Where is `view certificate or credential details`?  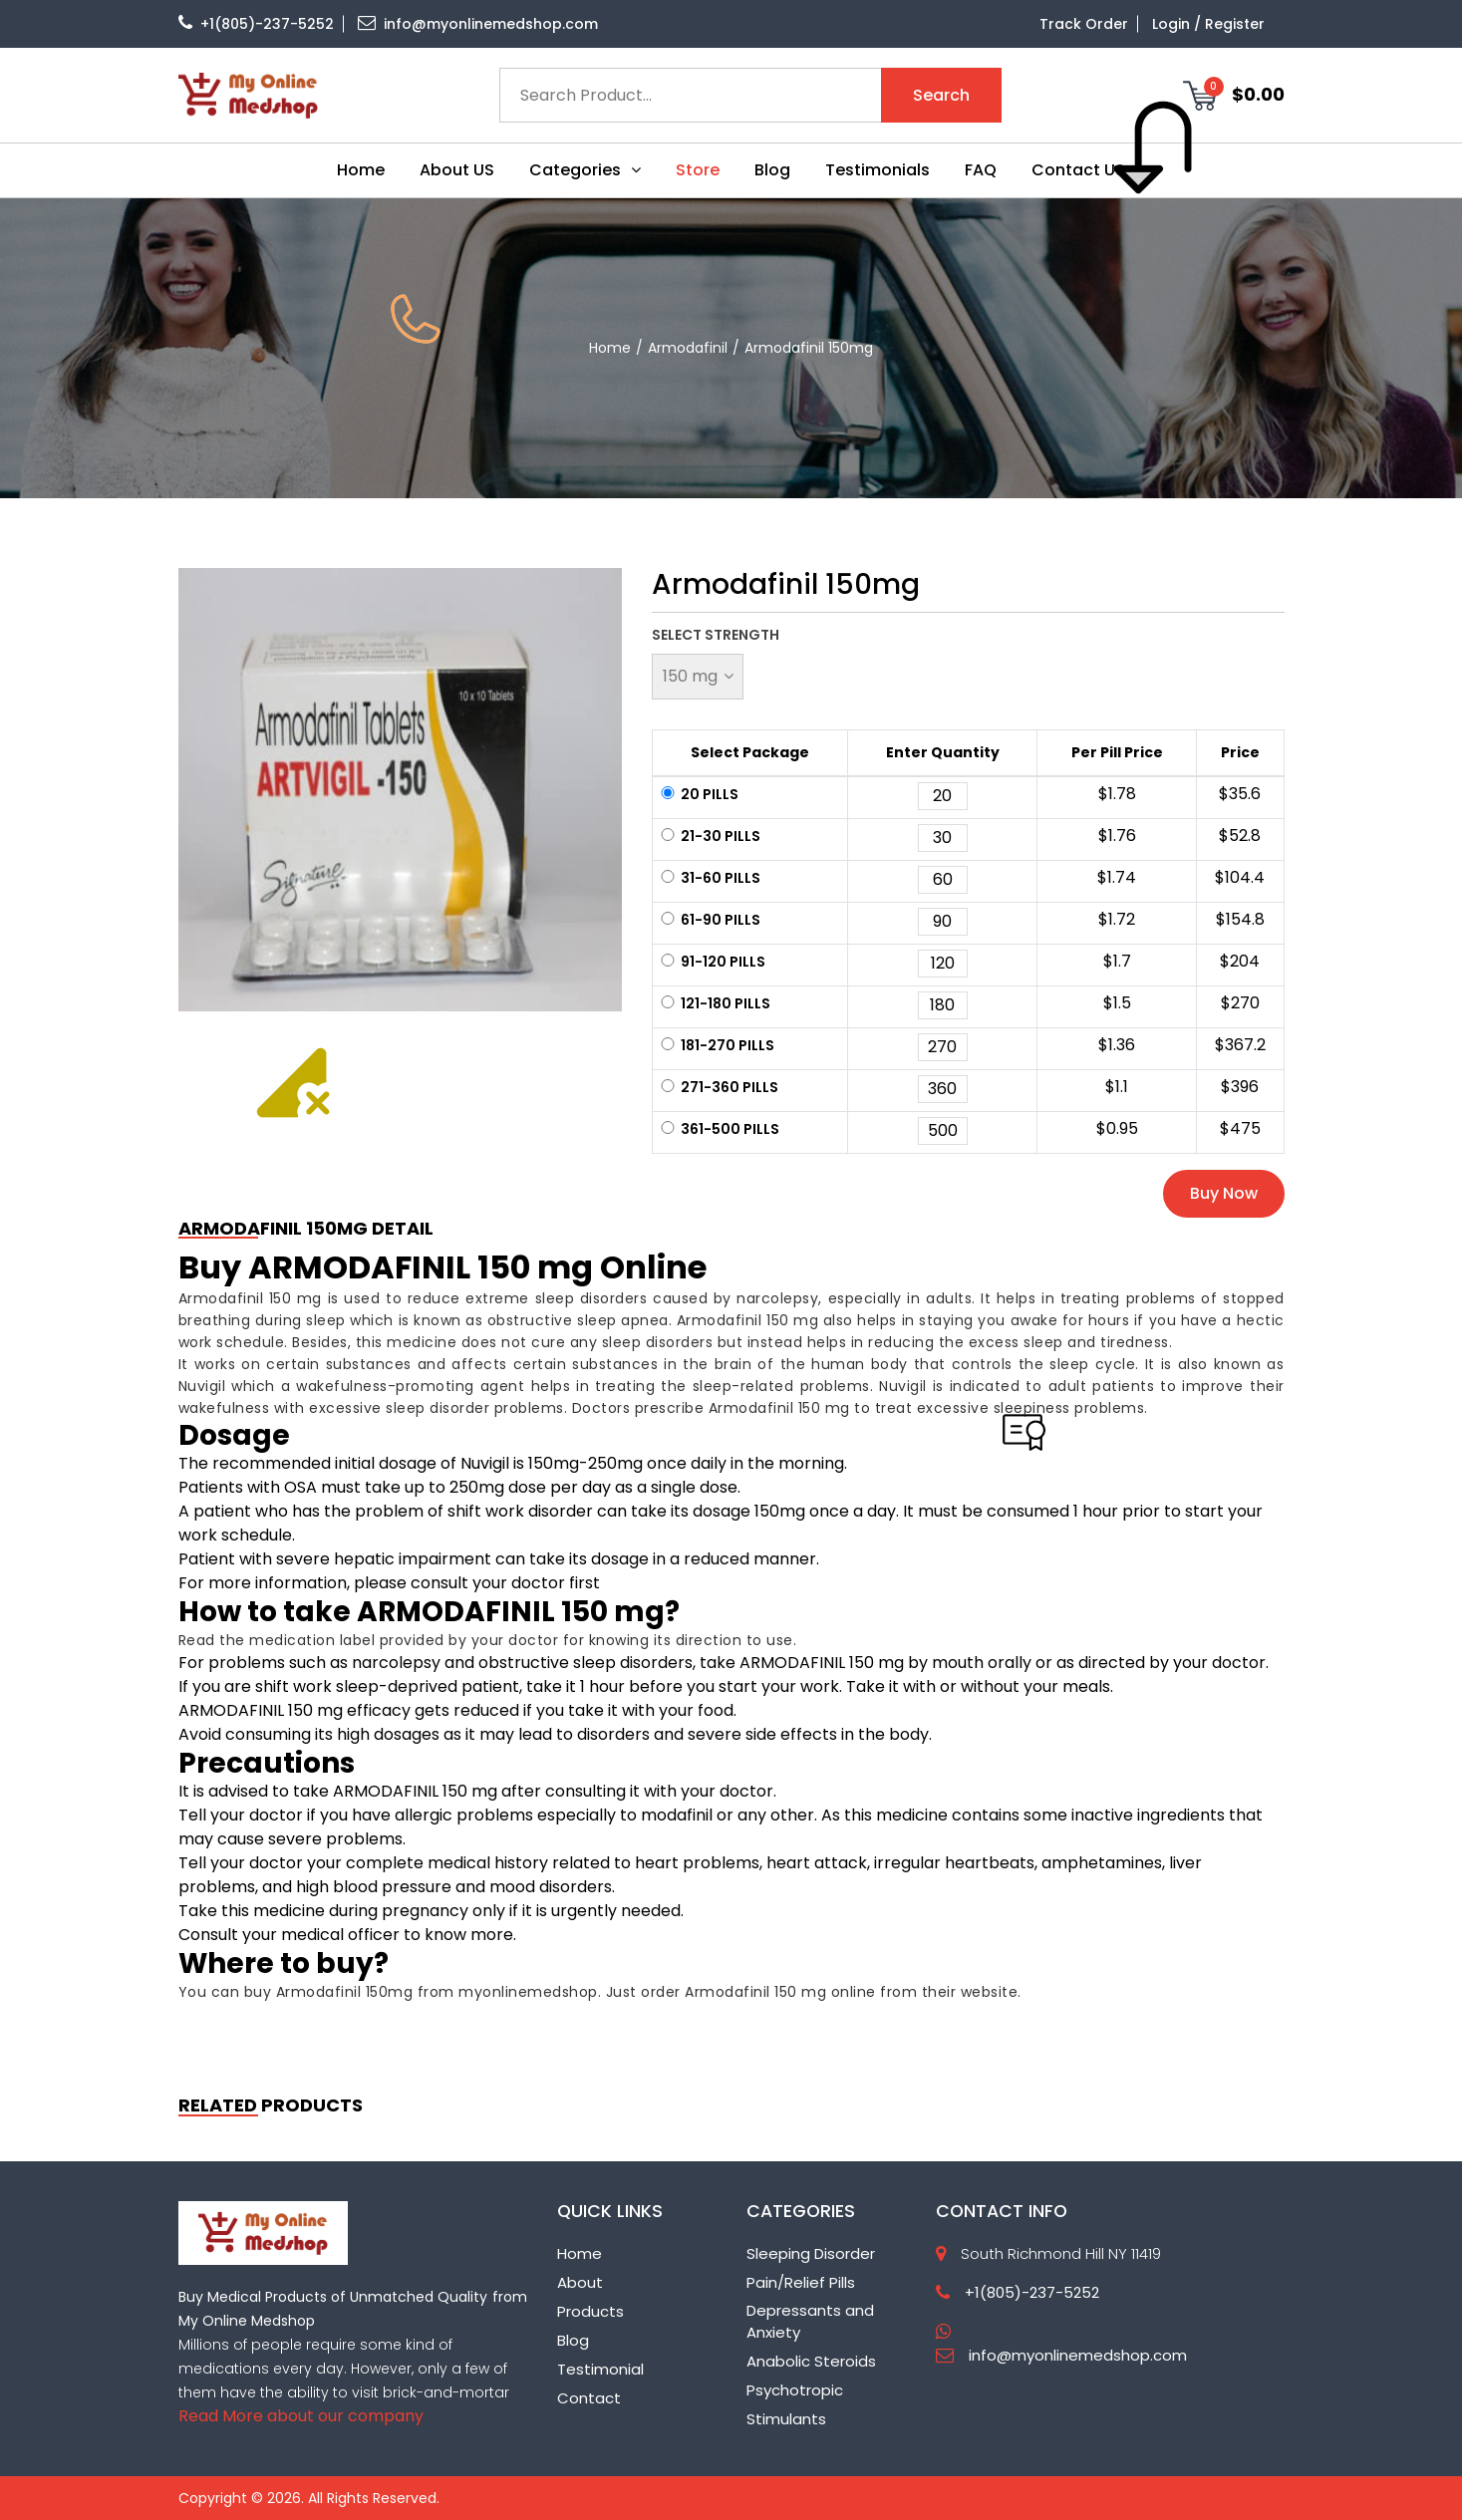
view certificate or credential details is located at coordinates (1023, 1431).